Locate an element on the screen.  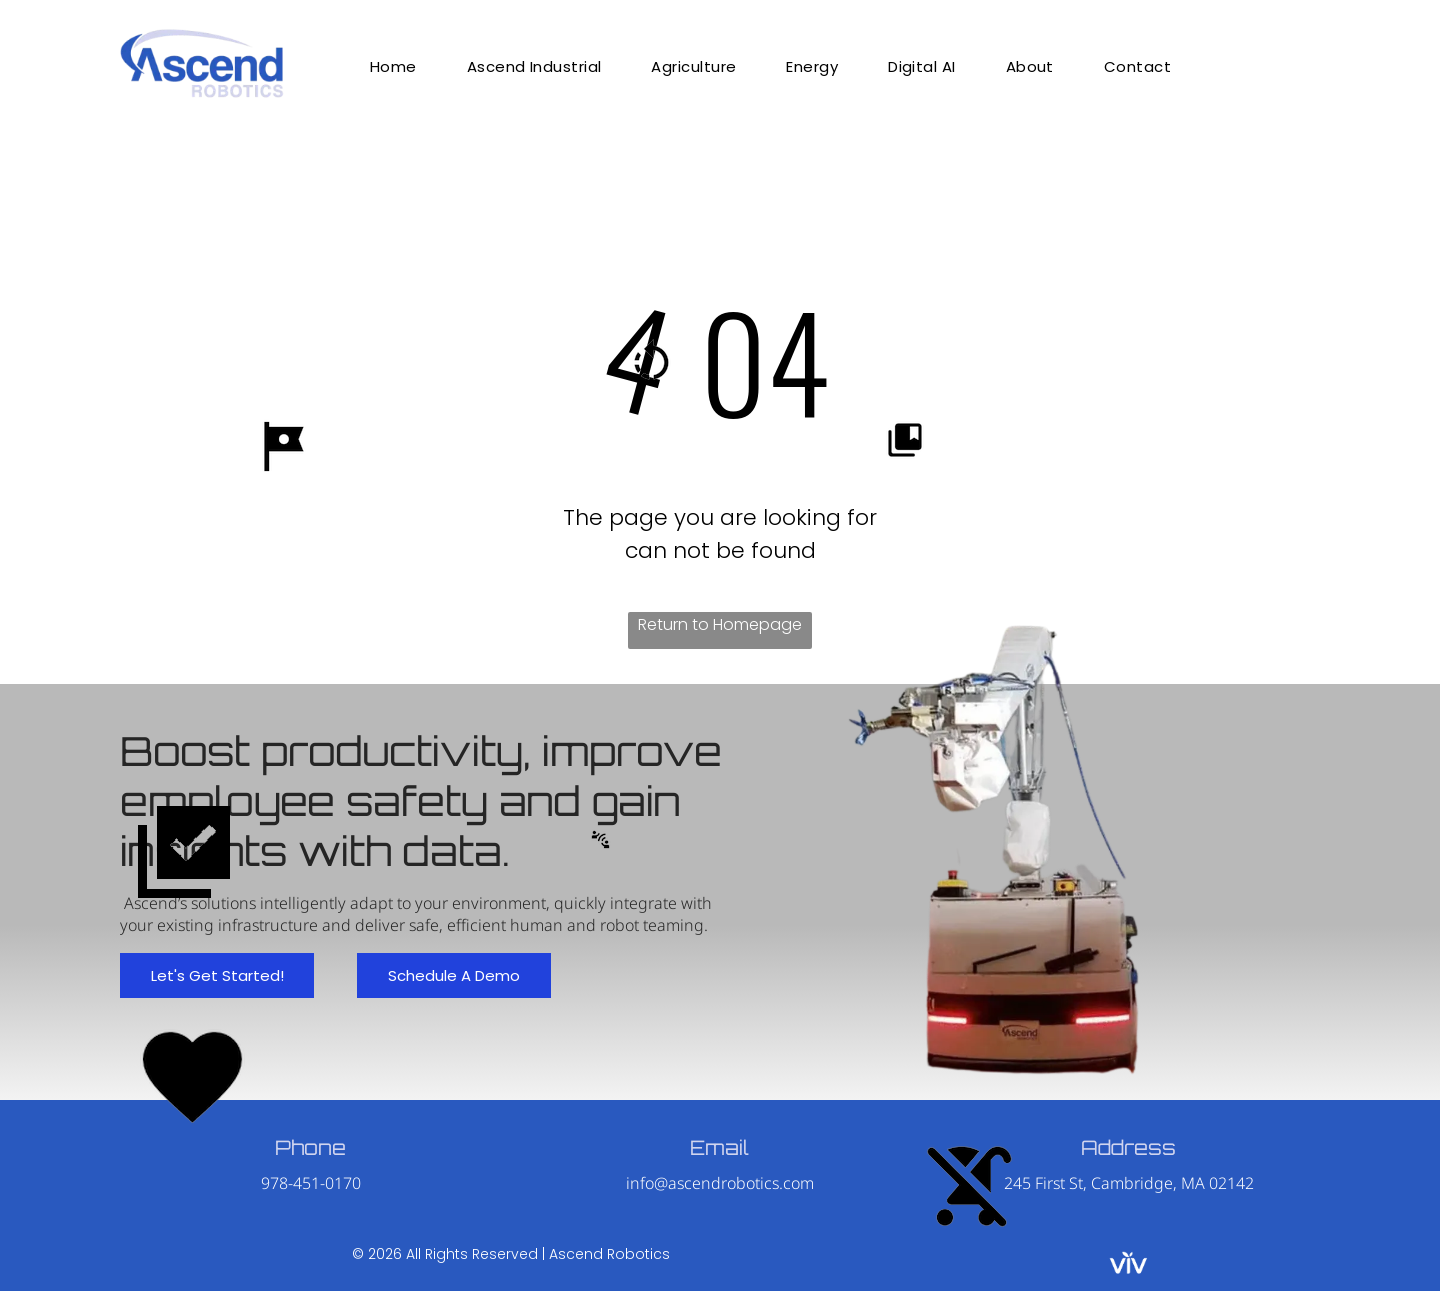
access your bookmarked collections is located at coordinates (905, 440).